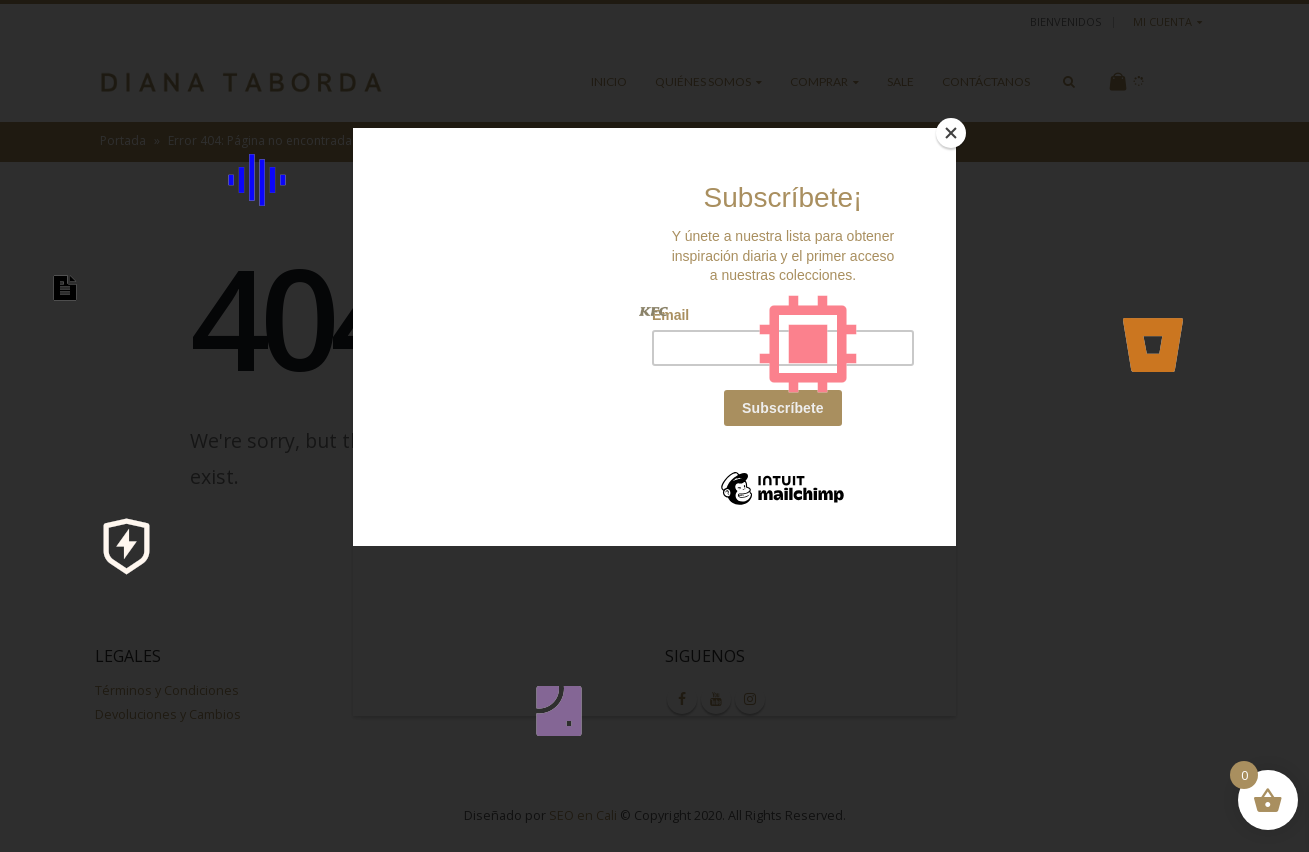 Image resolution: width=1309 pixels, height=852 pixels. What do you see at coordinates (559, 711) in the screenshot?
I see `access local storage or hard drive` at bounding box center [559, 711].